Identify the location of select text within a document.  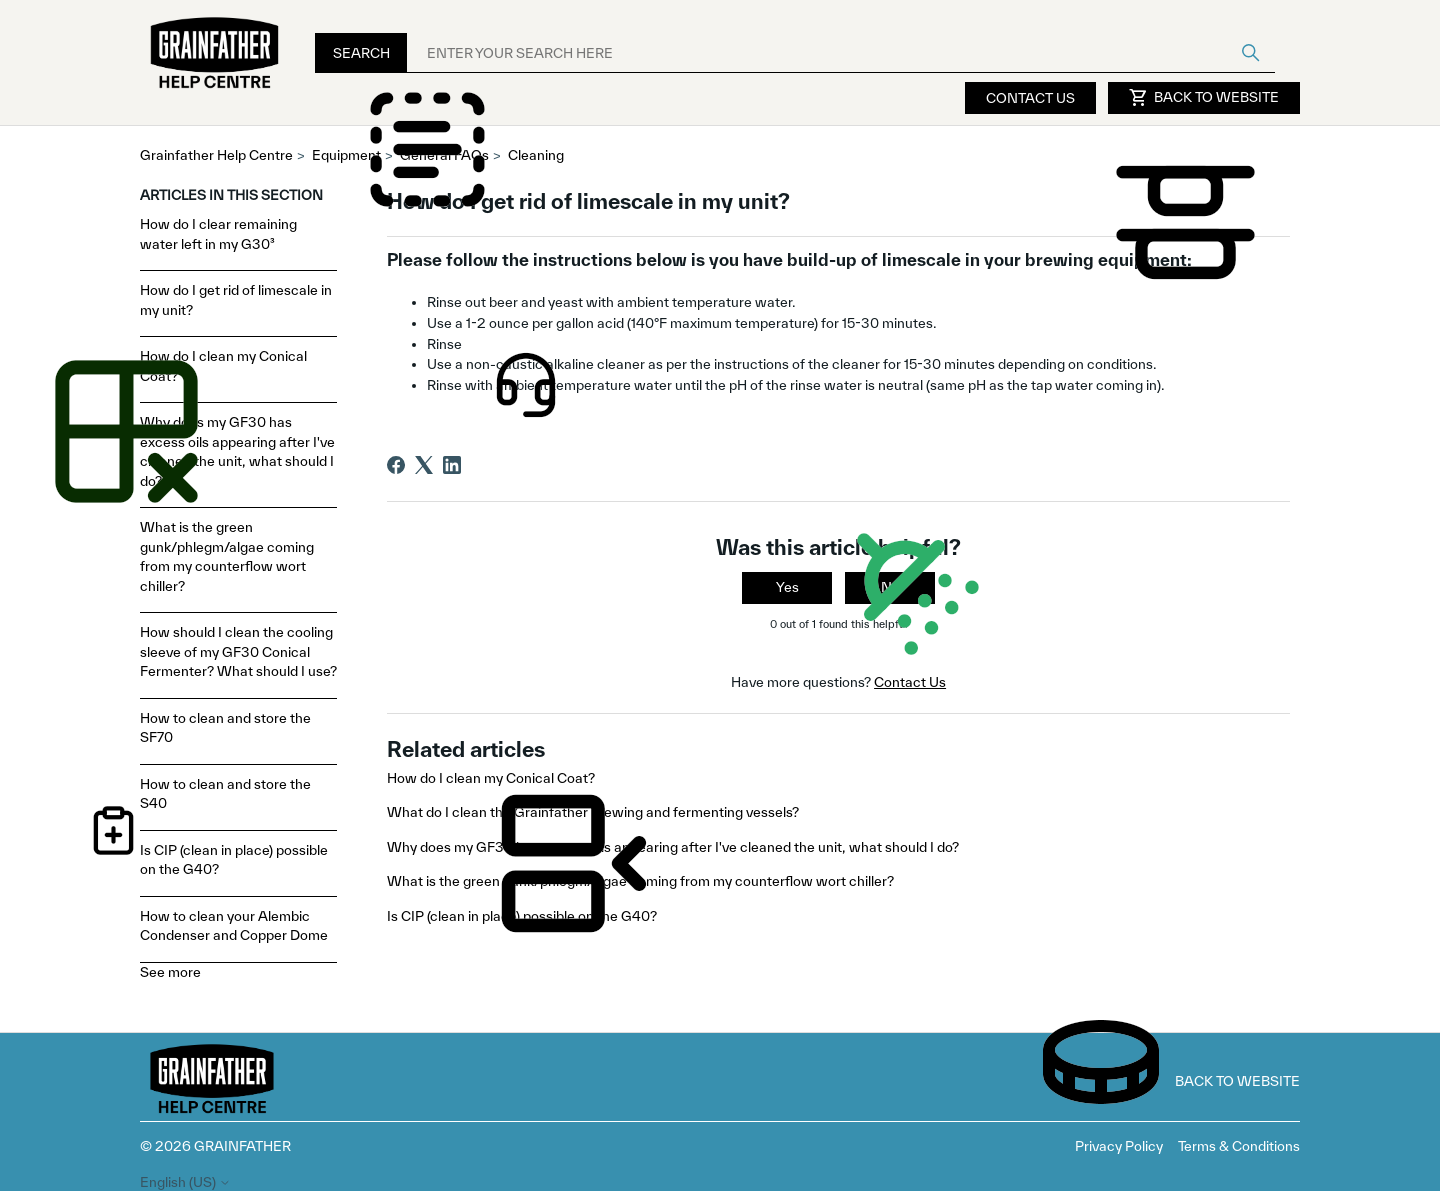
(427, 149).